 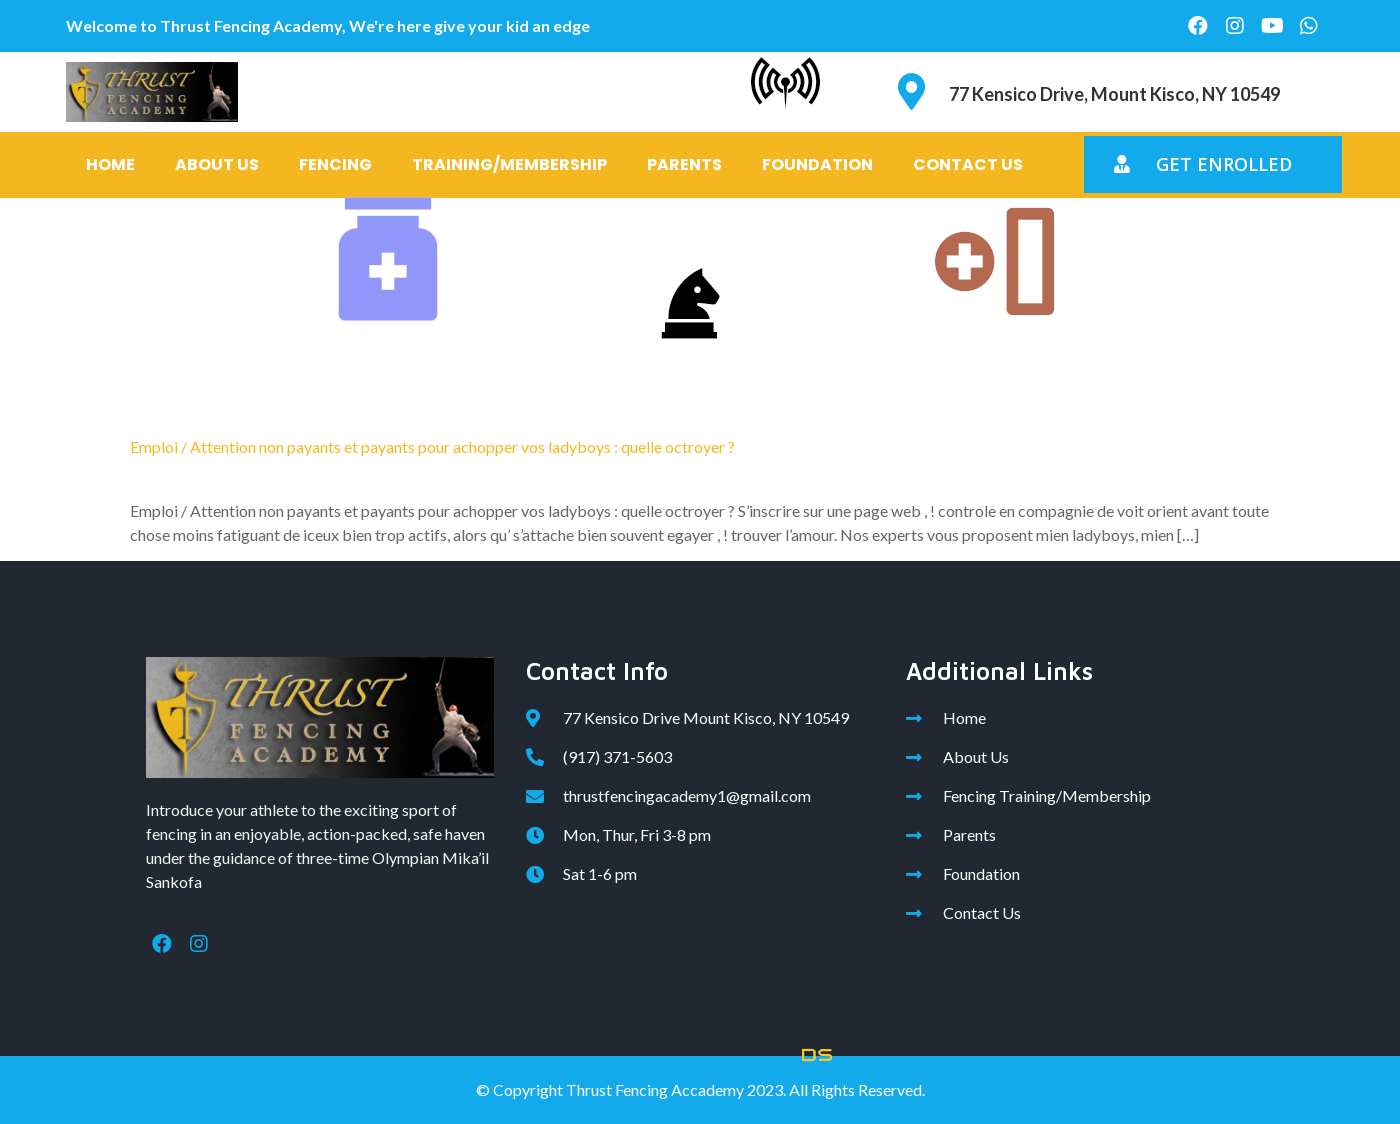 I want to click on insert a new column to the left, so click(x=1000, y=261).